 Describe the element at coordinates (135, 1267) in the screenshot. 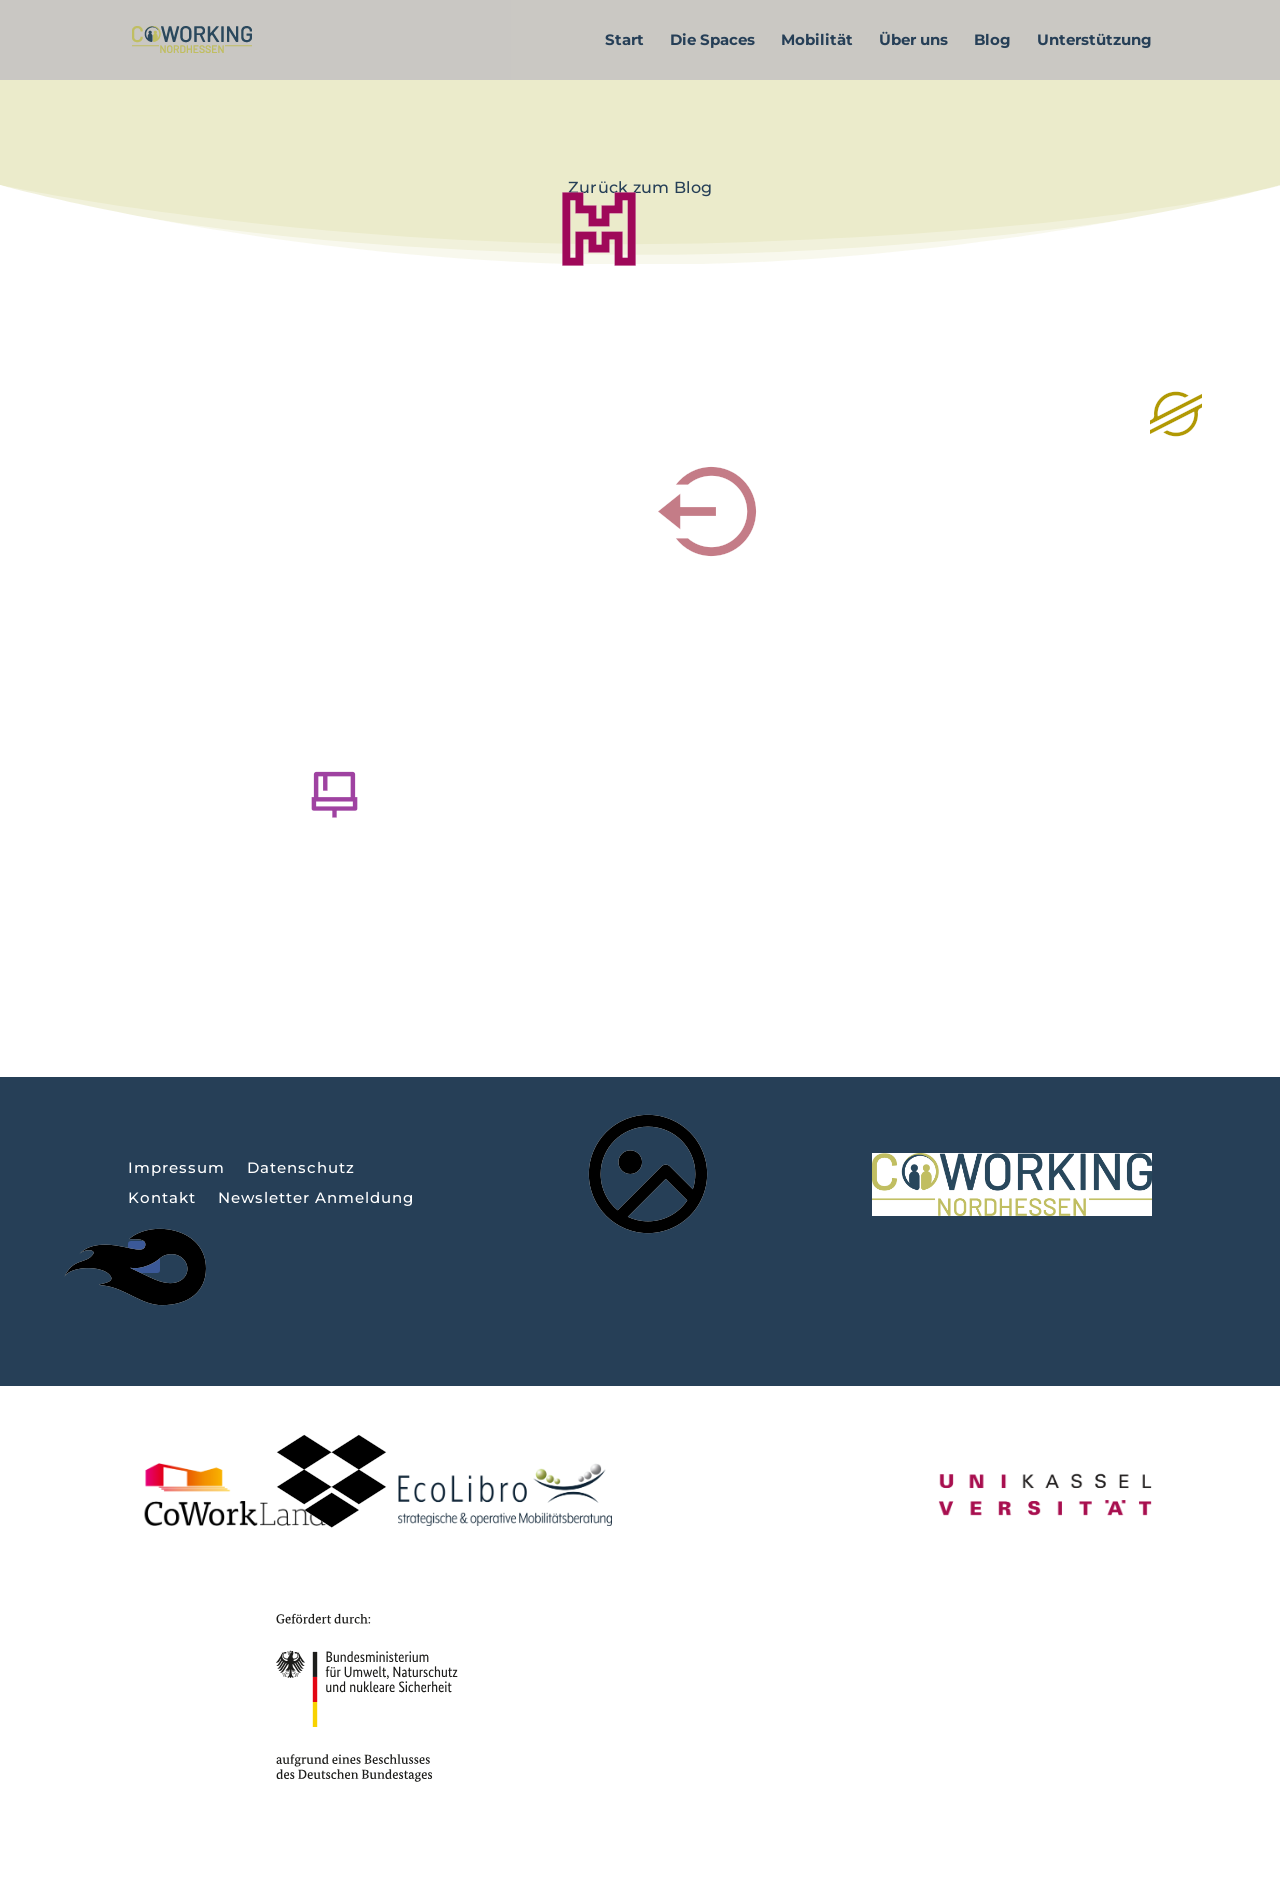

I see `open MediaFire cloud storage` at that location.